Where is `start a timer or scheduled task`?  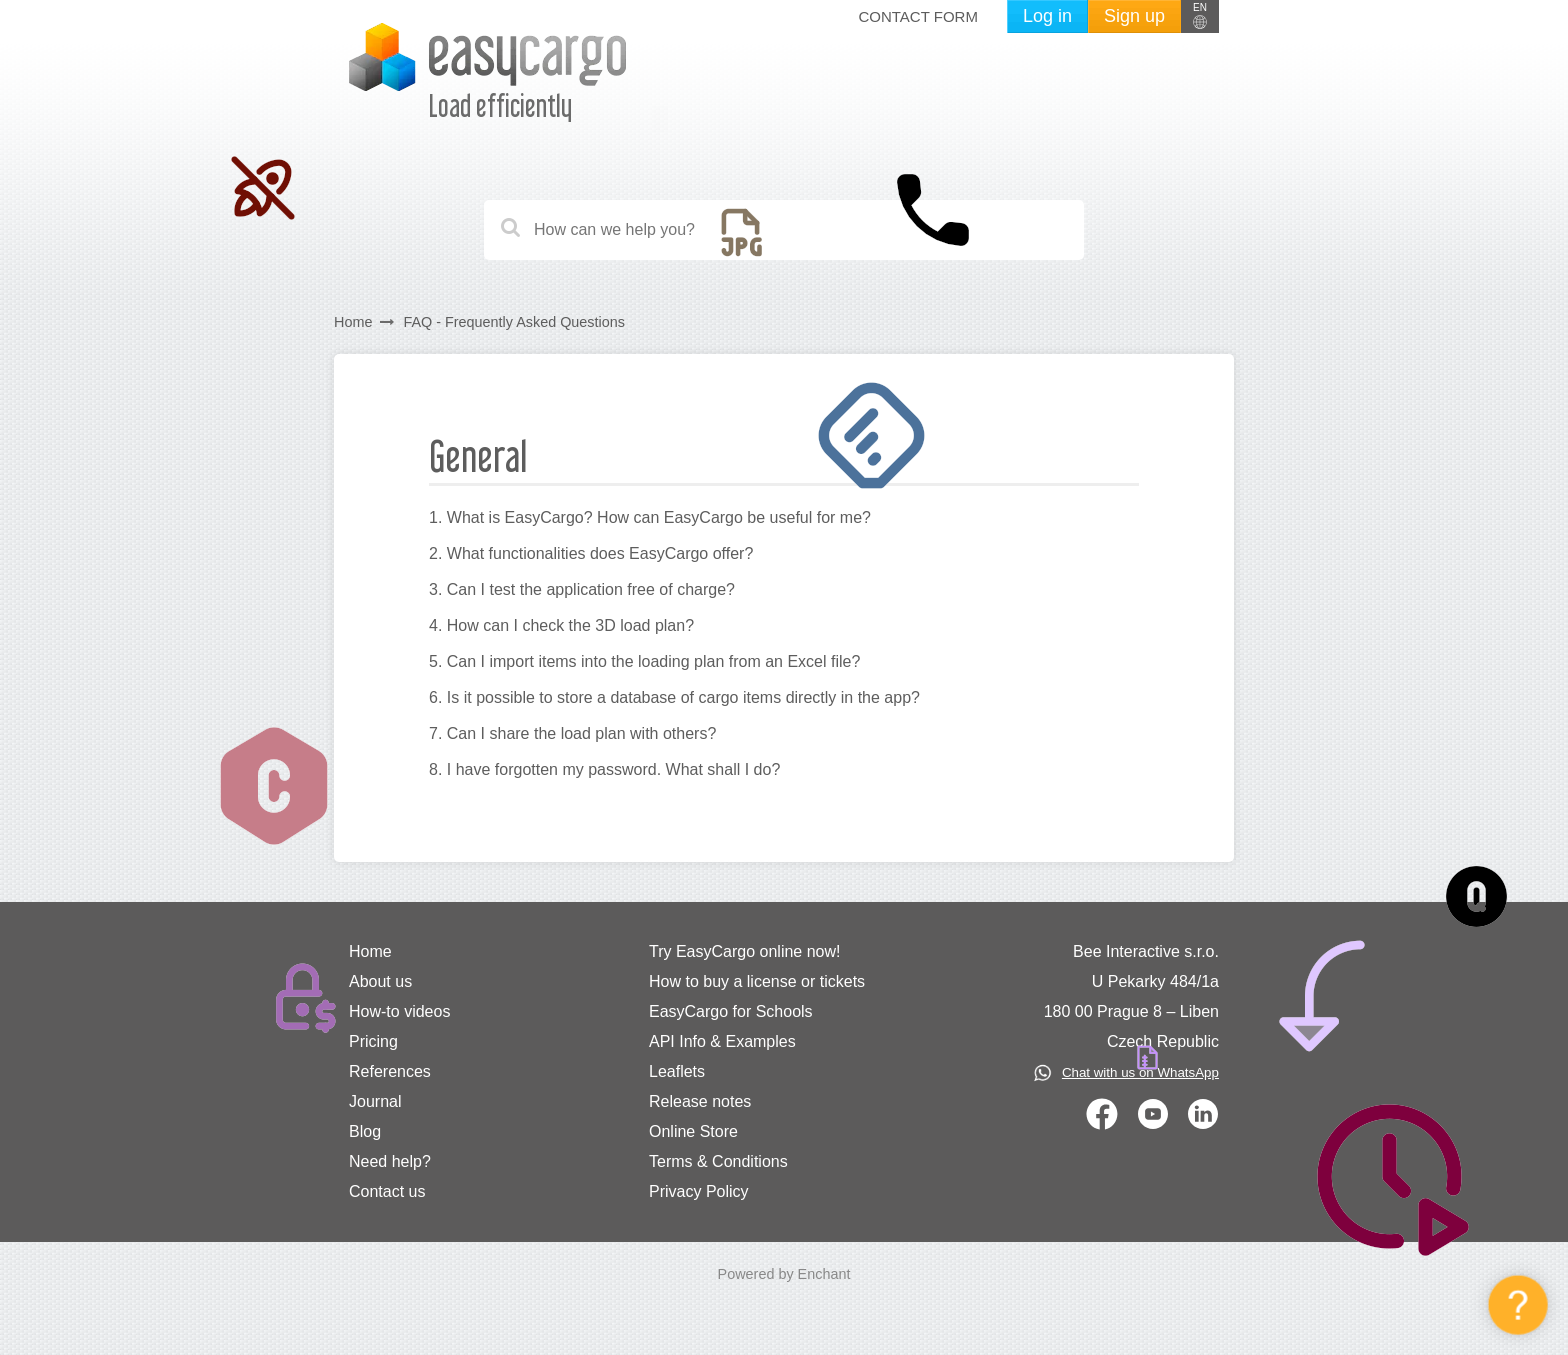 start a timer or scheduled task is located at coordinates (1389, 1176).